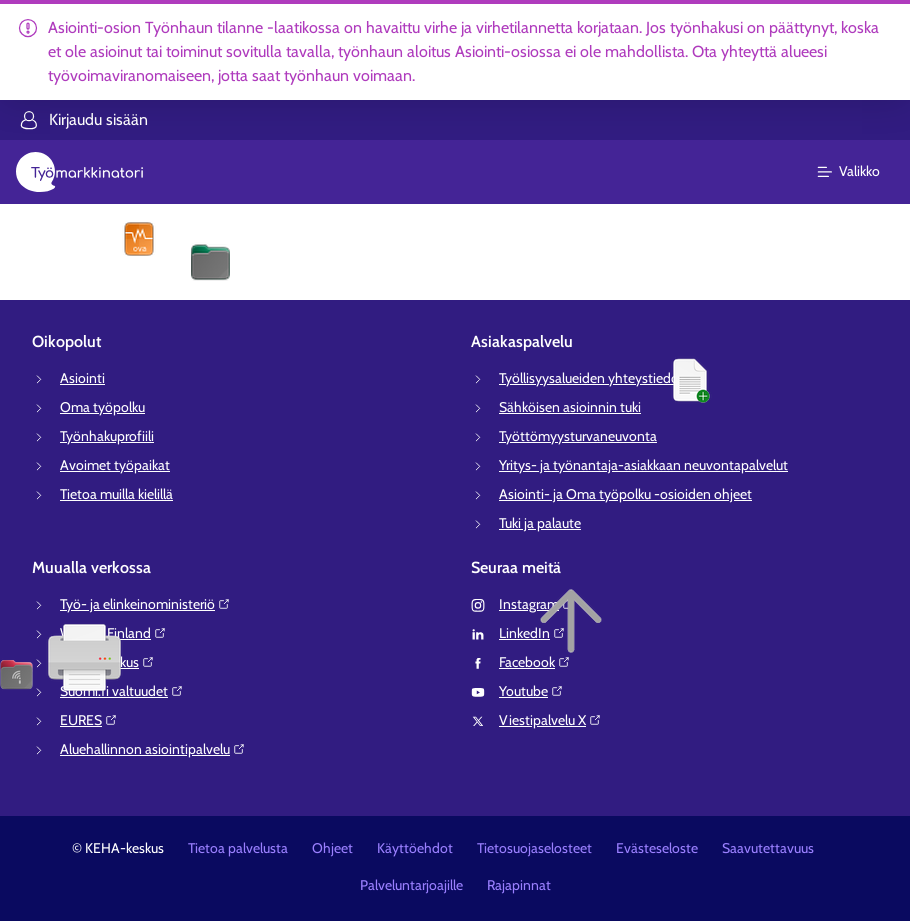 The image size is (910, 921). Describe the element at coordinates (210, 261) in the screenshot. I see `open a folder or directory` at that location.